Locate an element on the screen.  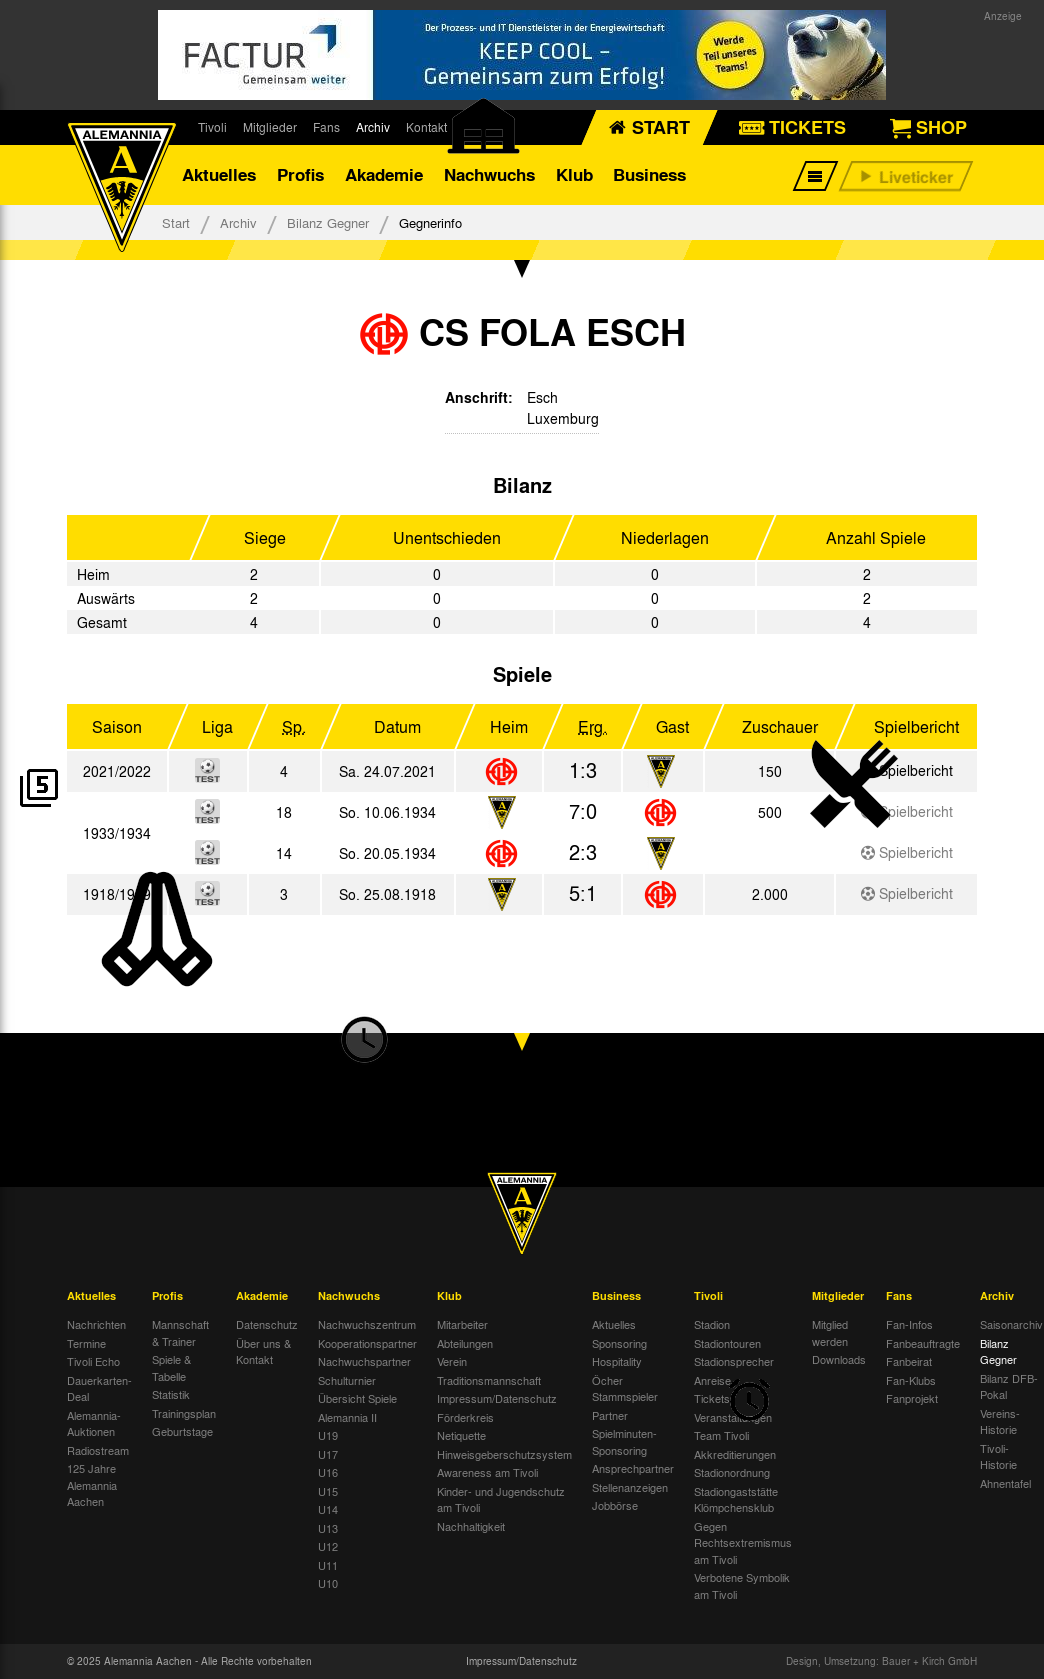
express gratitude or thanks is located at coordinates (157, 931).